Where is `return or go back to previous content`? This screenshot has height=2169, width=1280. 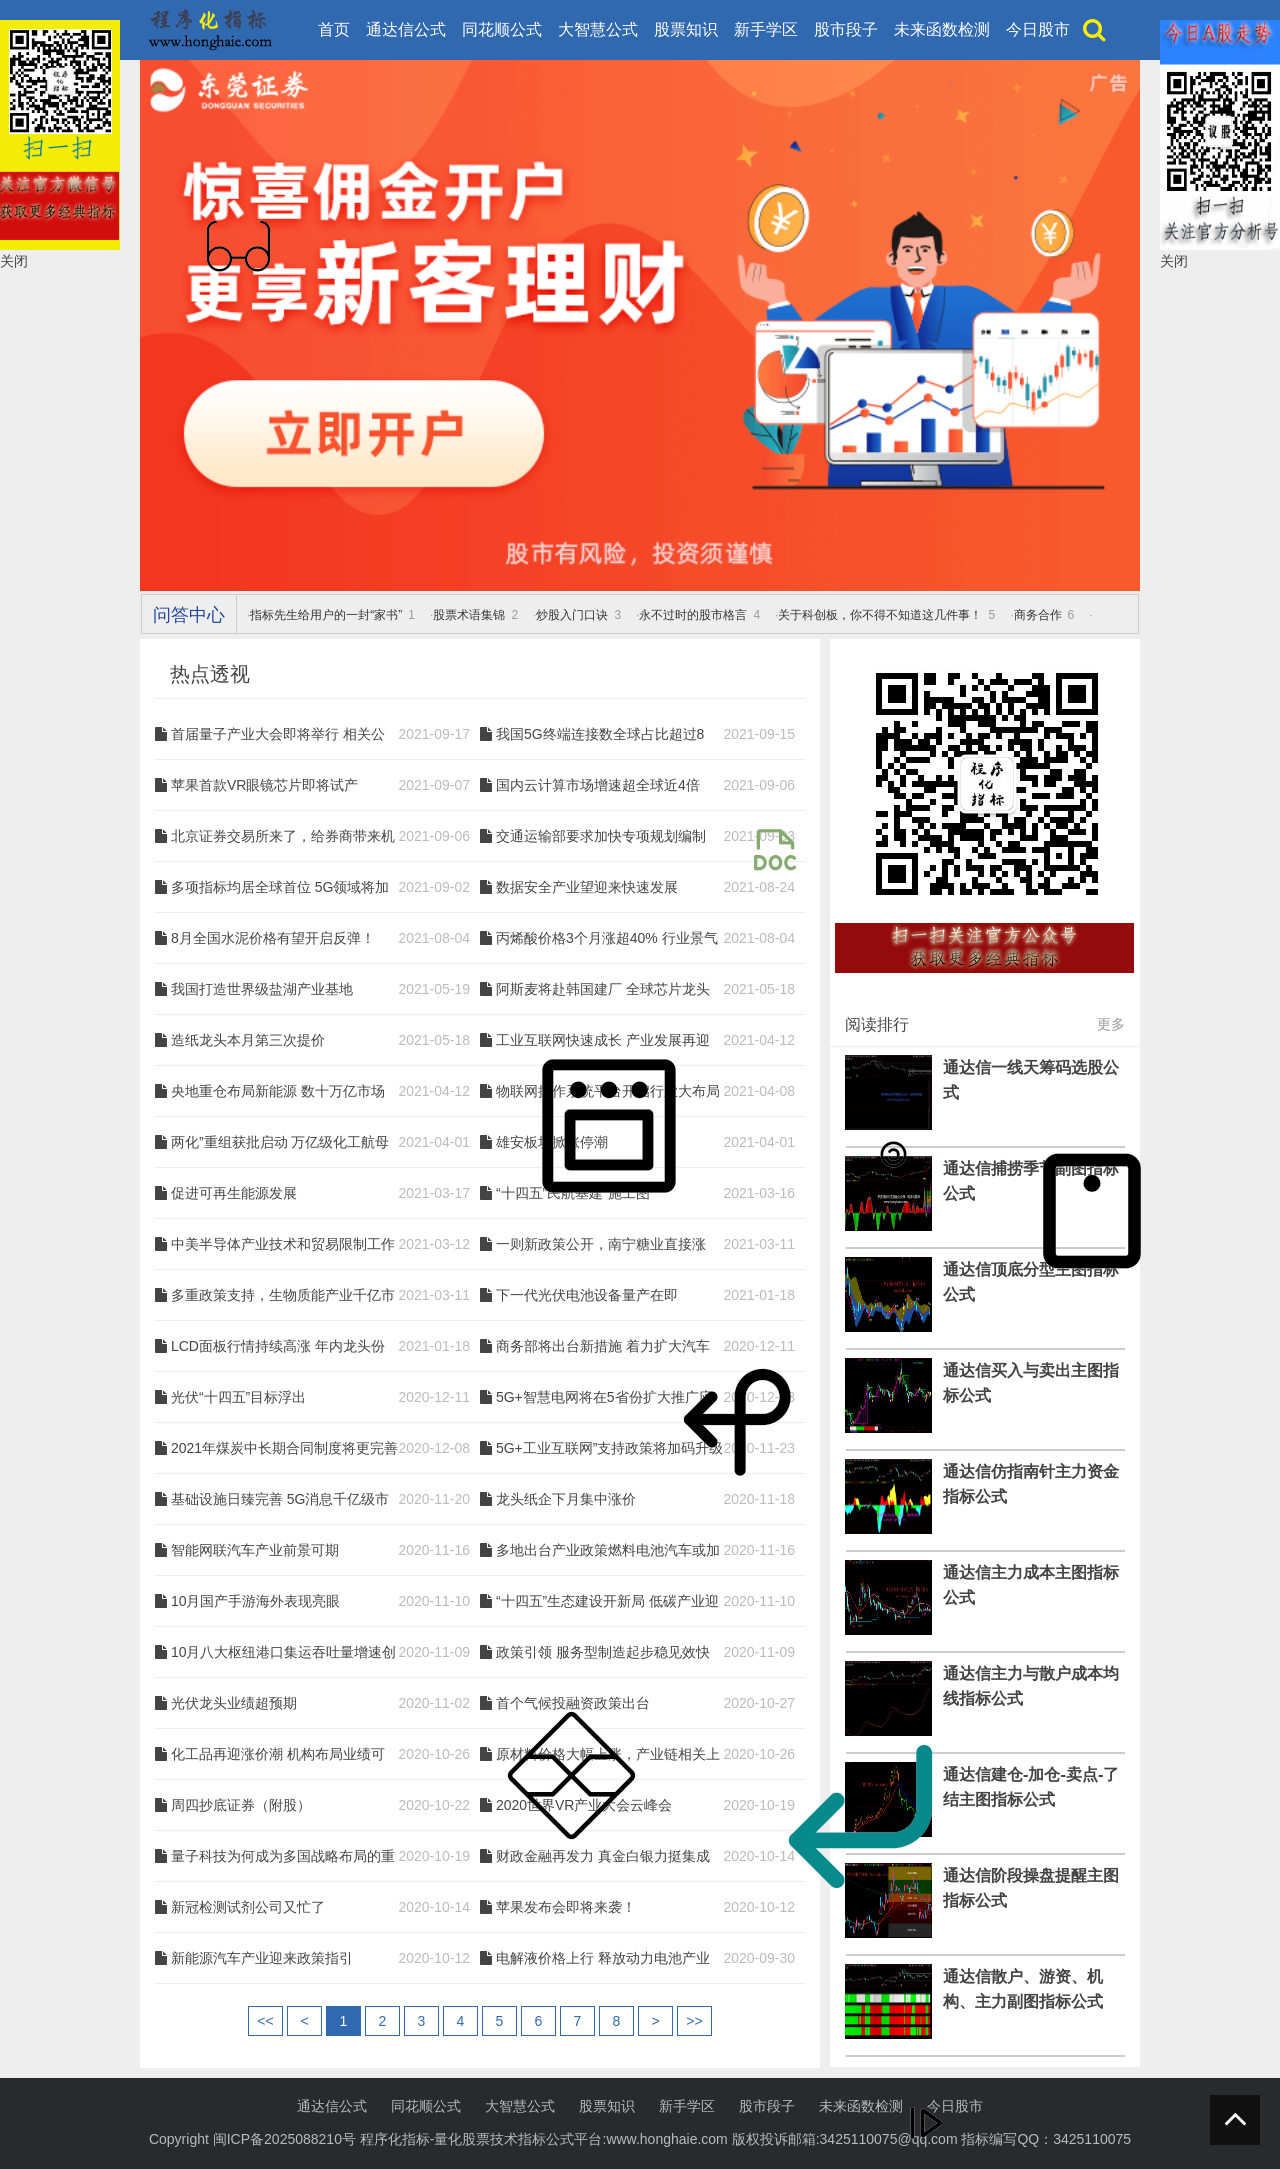
return or go back to previous content is located at coordinates (860, 1816).